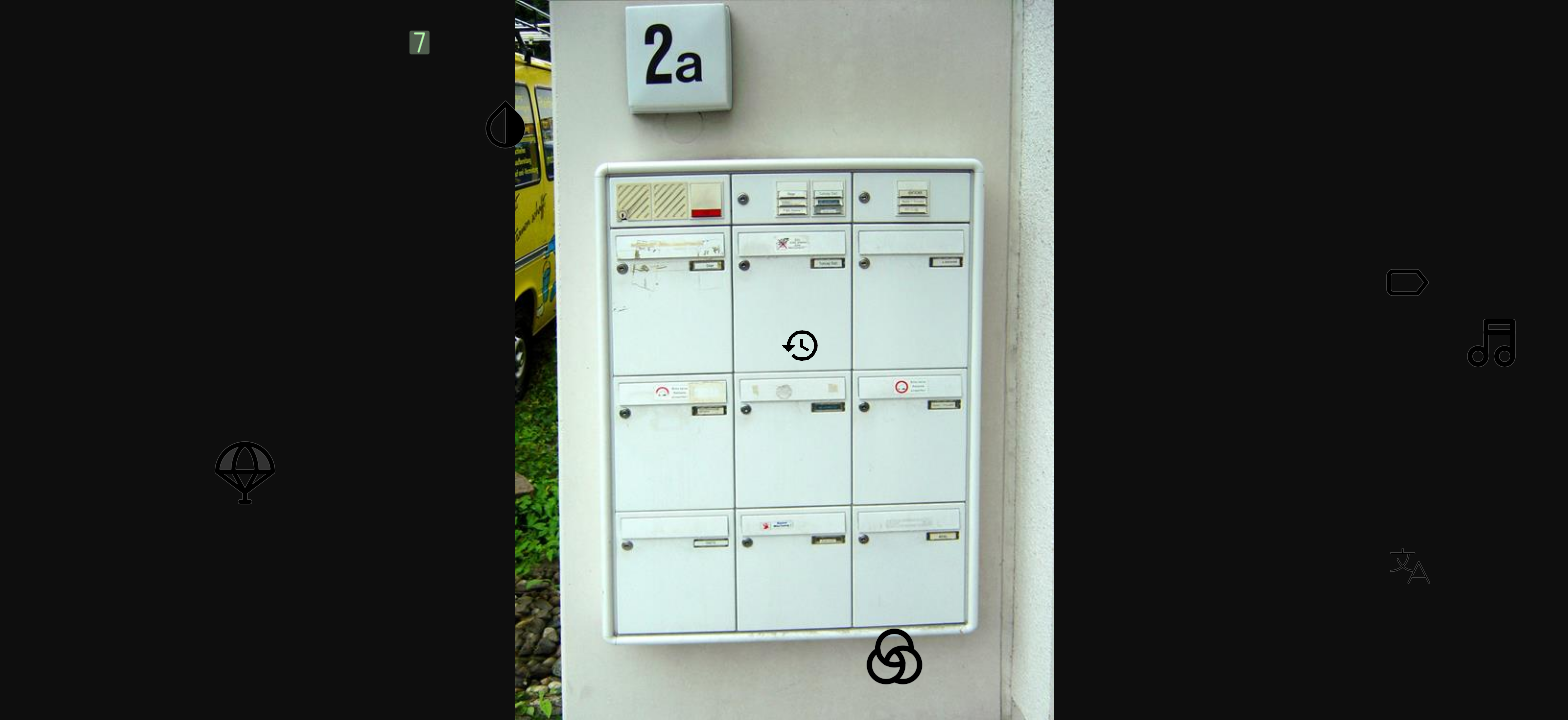 The width and height of the screenshot is (1568, 720). I want to click on translate text to another language, so click(1408, 566).